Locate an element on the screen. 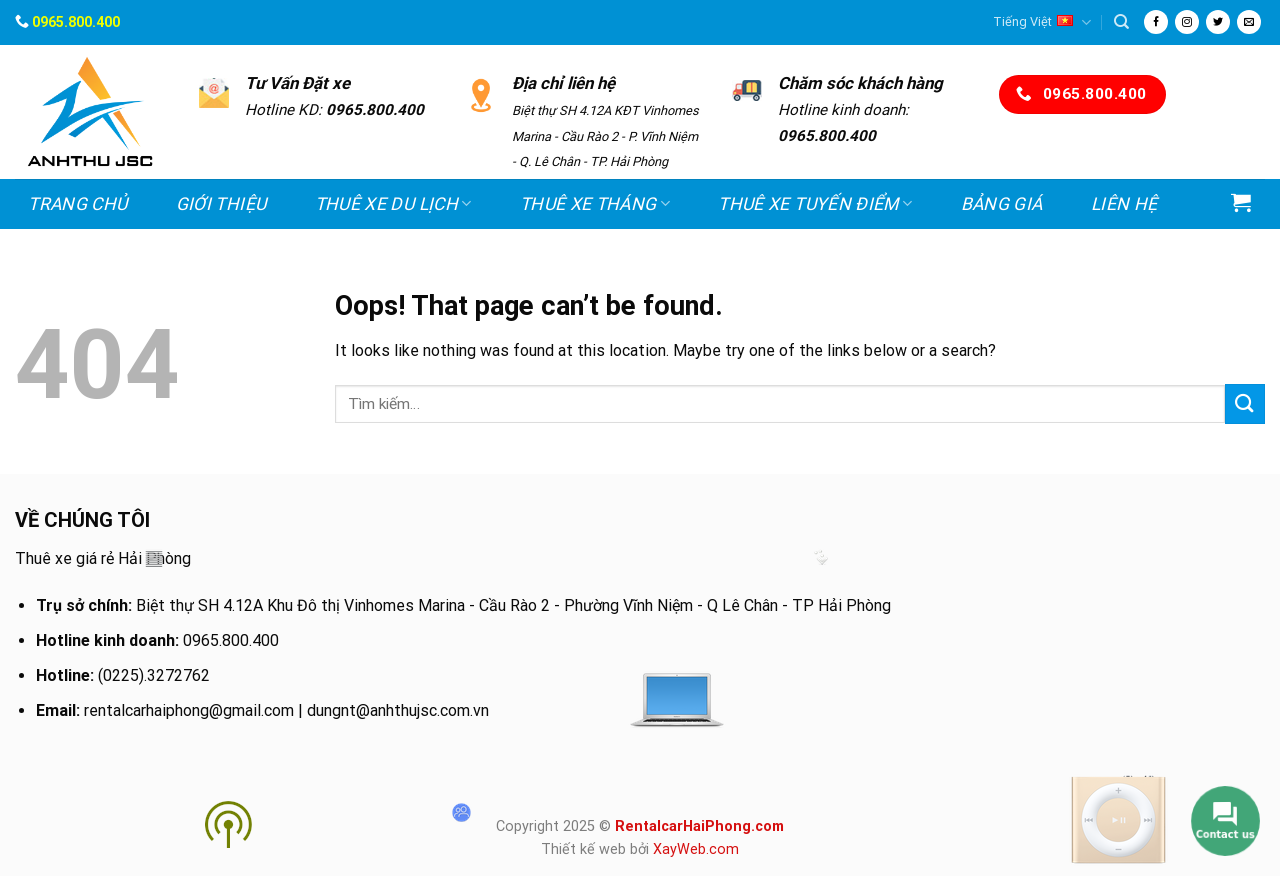 The image size is (1280, 876). switch between user accounts is located at coordinates (461, 812).